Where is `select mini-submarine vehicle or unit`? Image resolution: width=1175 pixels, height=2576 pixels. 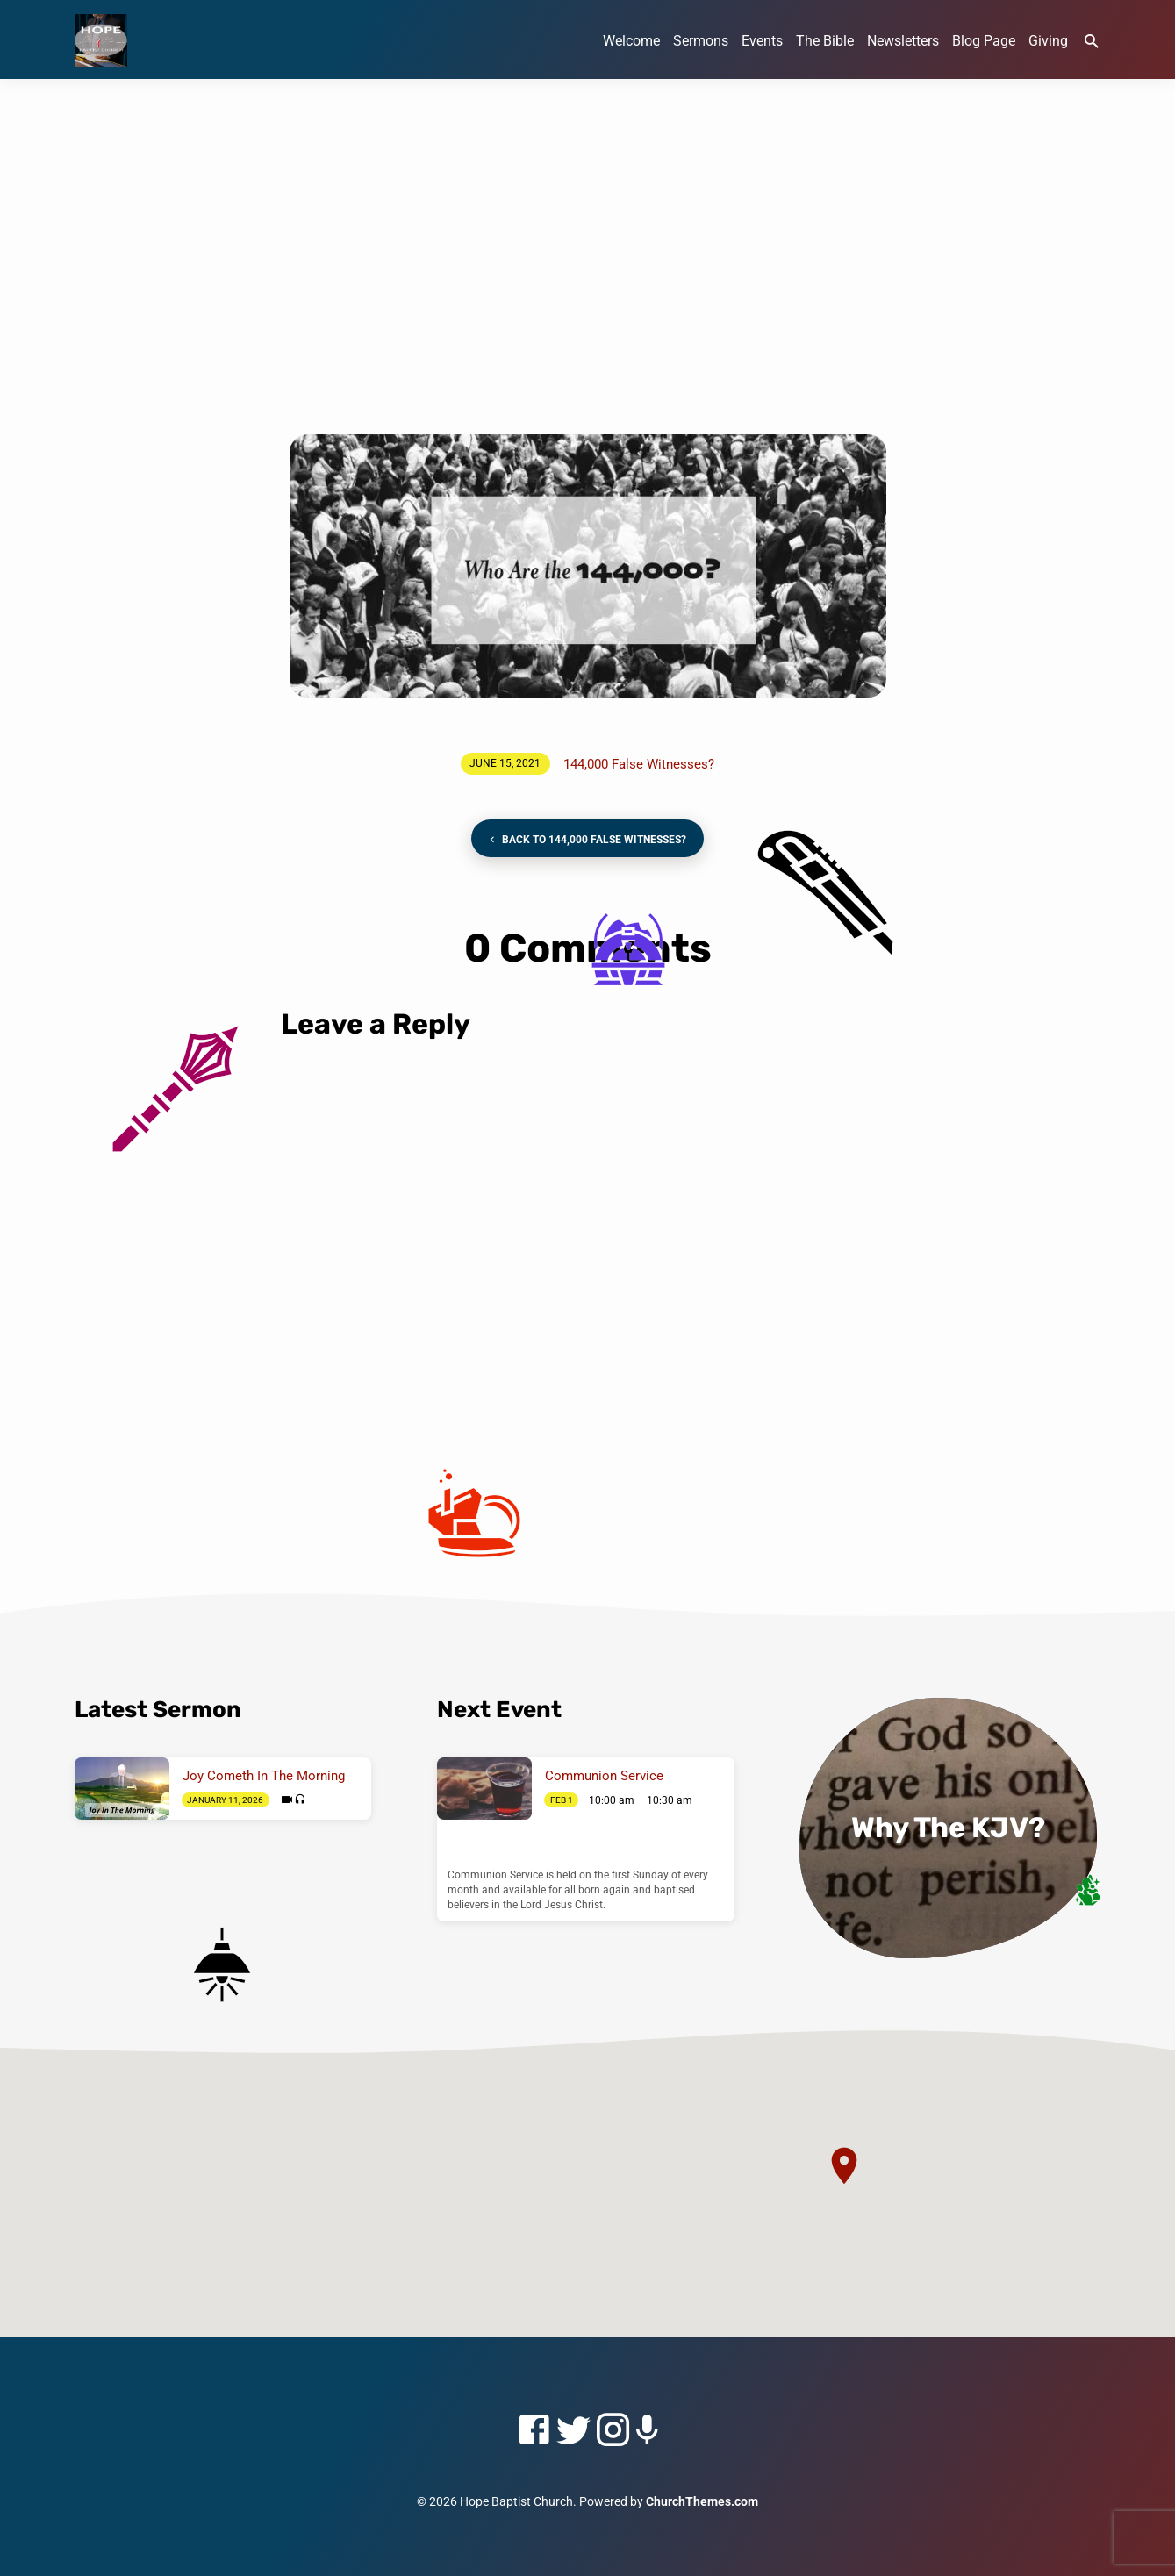 select mini-submarine vehicle or unit is located at coordinates (474, 1513).